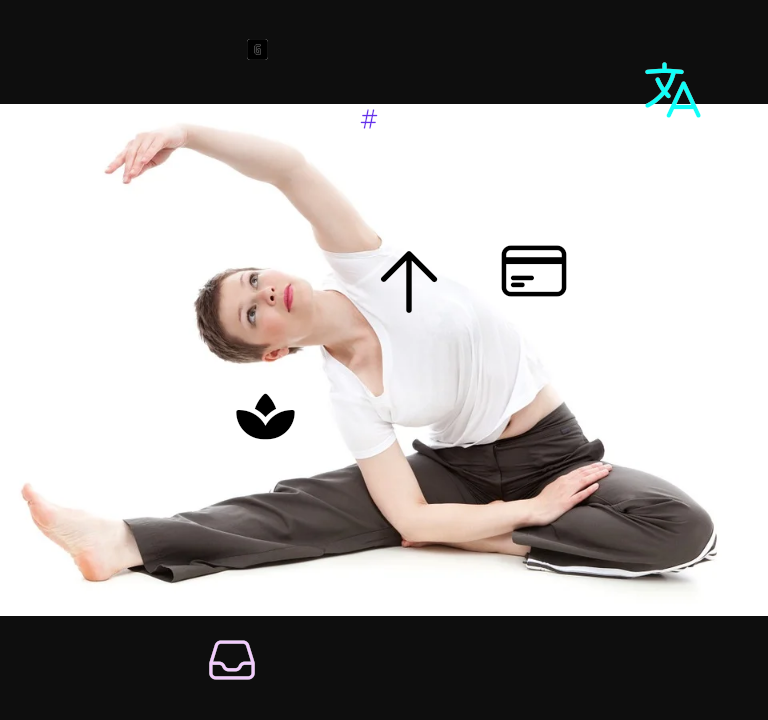 The width and height of the screenshot is (768, 720). What do you see at coordinates (232, 660) in the screenshot?
I see `view your inbox messages` at bounding box center [232, 660].